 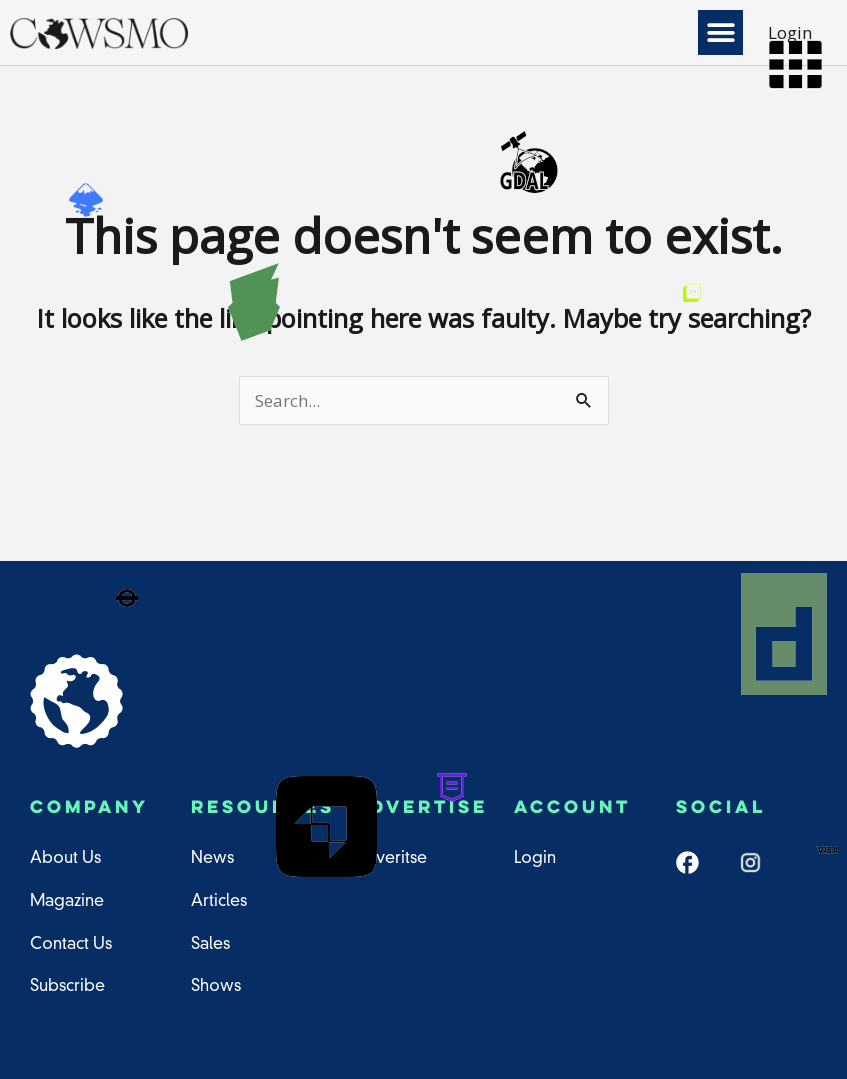 I want to click on containerd container runtime logo, so click(x=784, y=634).